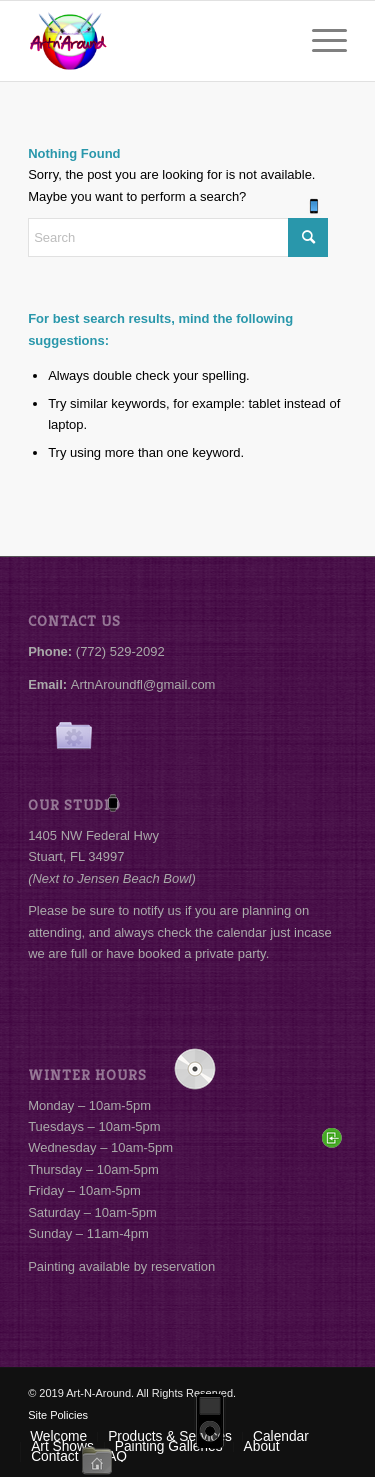 The width and height of the screenshot is (375, 1477). What do you see at coordinates (195, 1069) in the screenshot?
I see `indicates a DVD+R disc drive or media` at bounding box center [195, 1069].